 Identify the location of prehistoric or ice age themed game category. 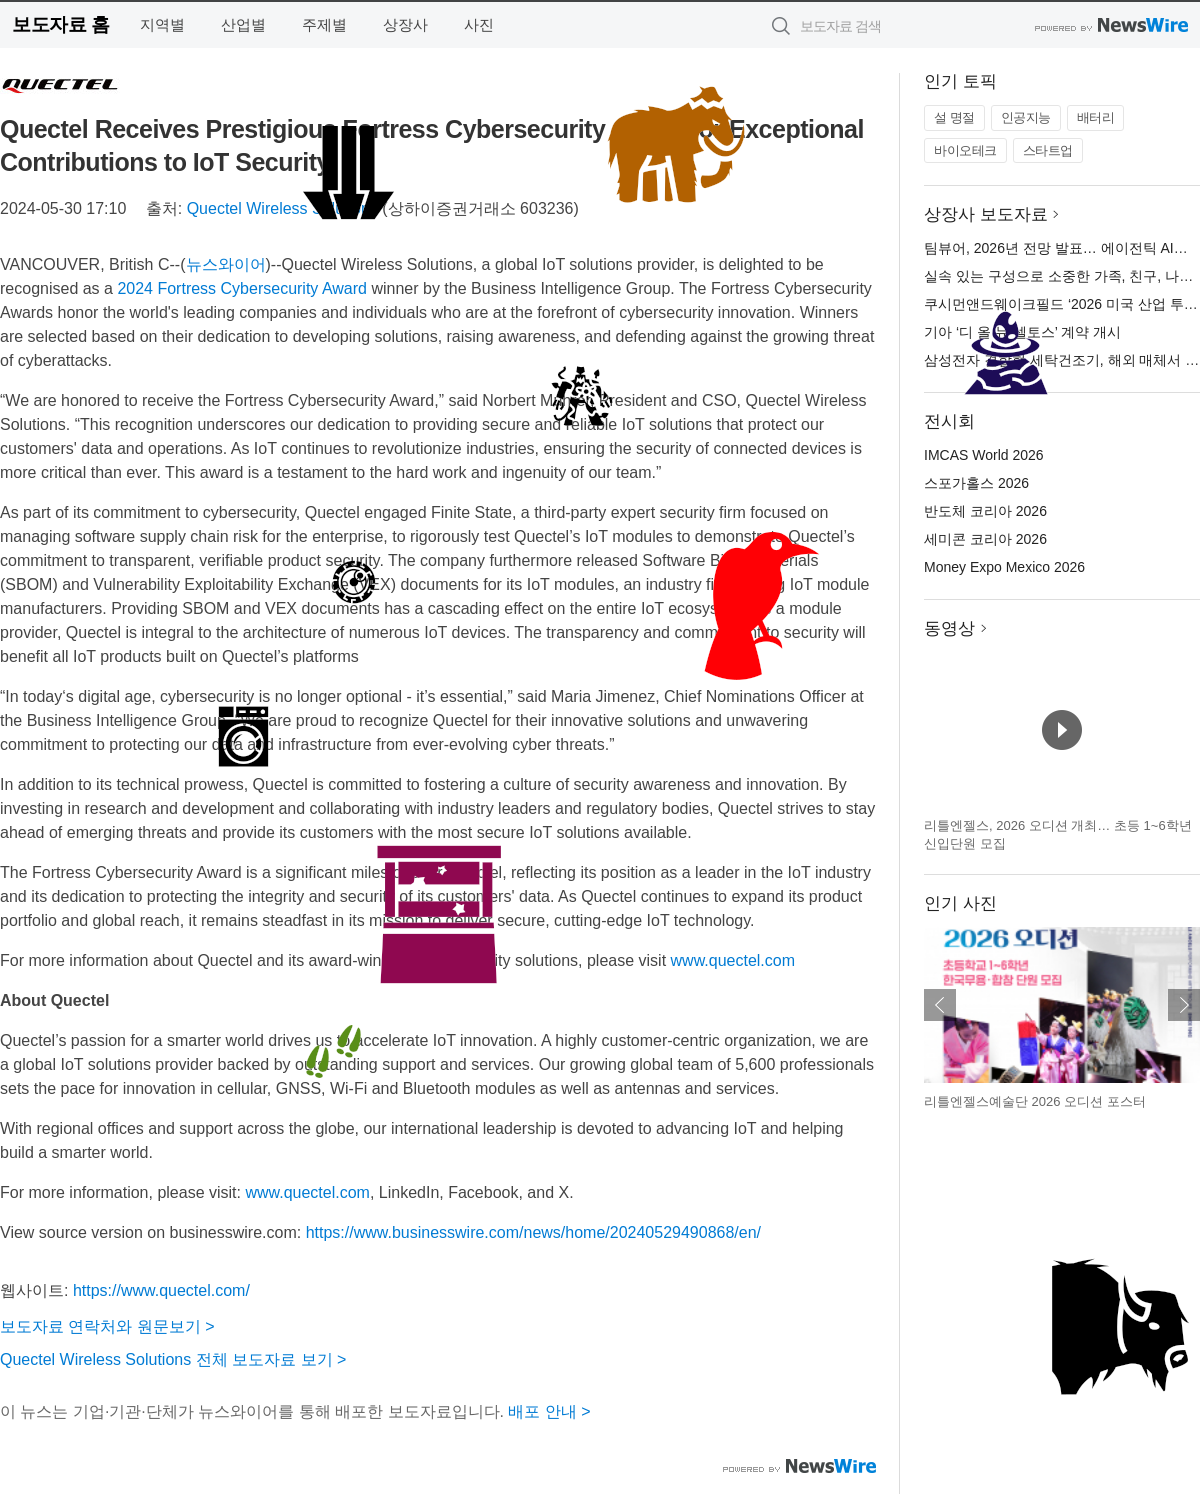
(676, 144).